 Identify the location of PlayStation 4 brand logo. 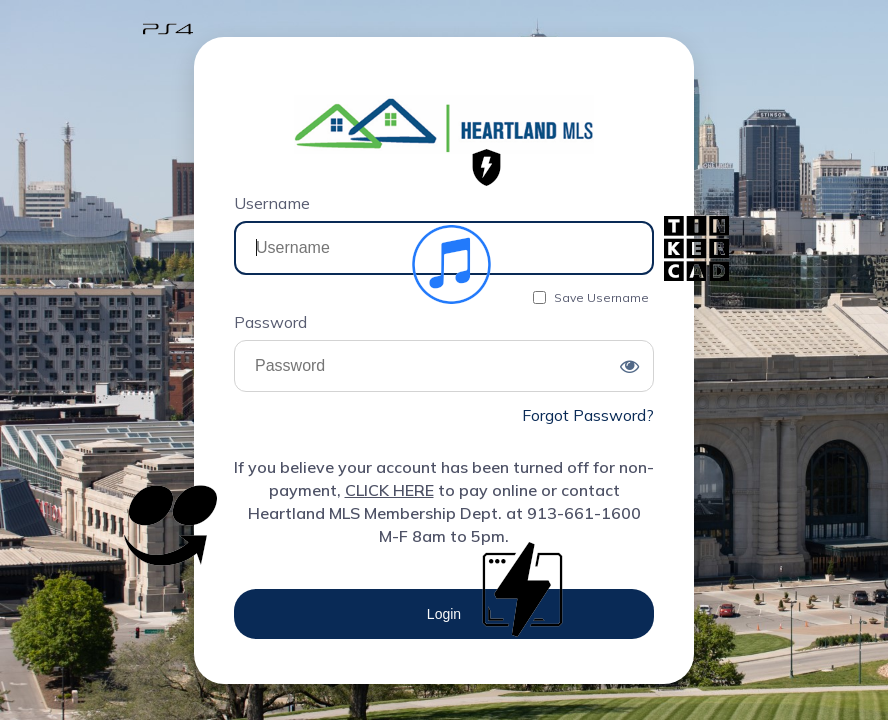
(168, 29).